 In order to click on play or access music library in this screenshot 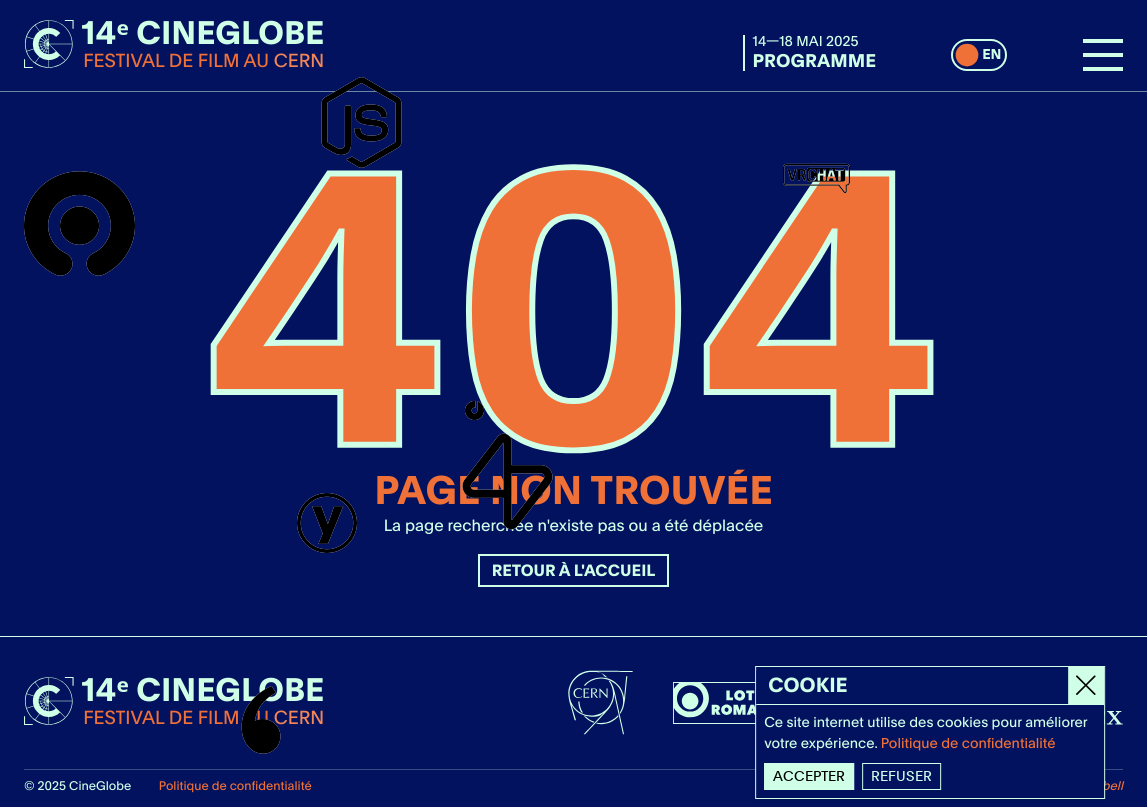, I will do `click(474, 410)`.